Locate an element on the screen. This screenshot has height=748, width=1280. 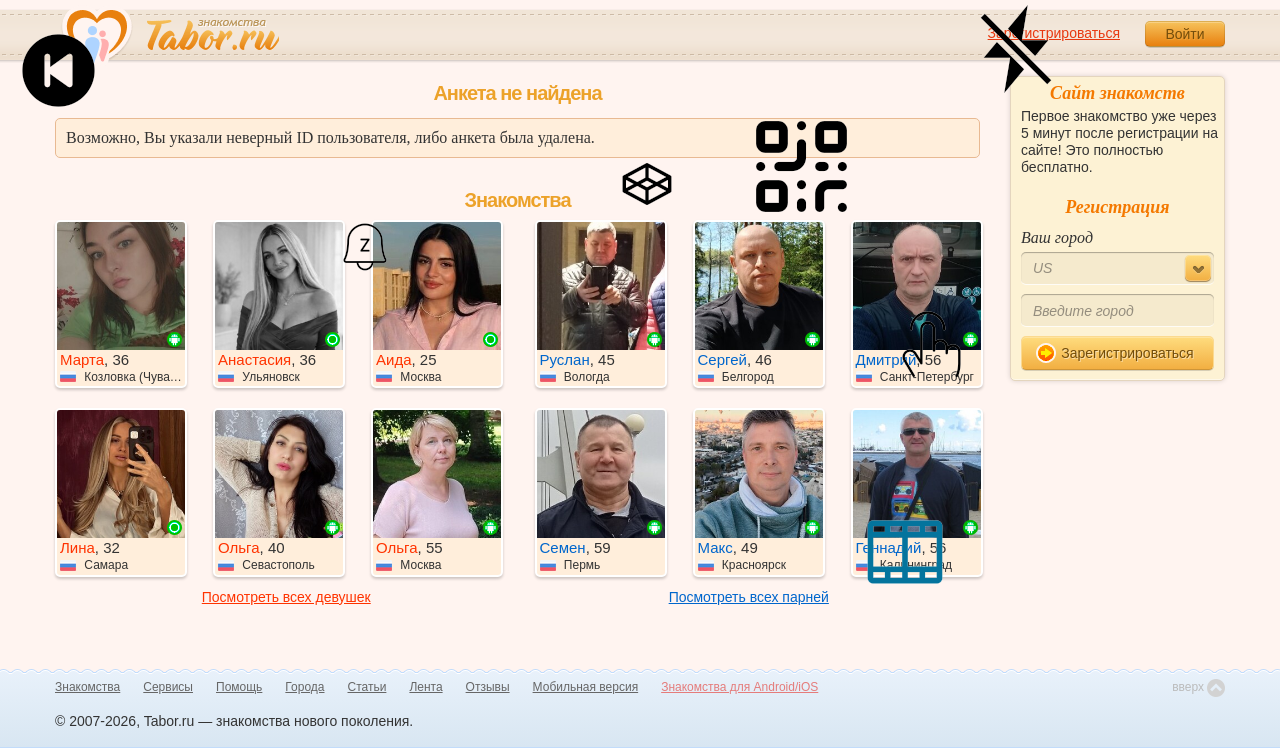
tap to interact with this element is located at coordinates (931, 345).